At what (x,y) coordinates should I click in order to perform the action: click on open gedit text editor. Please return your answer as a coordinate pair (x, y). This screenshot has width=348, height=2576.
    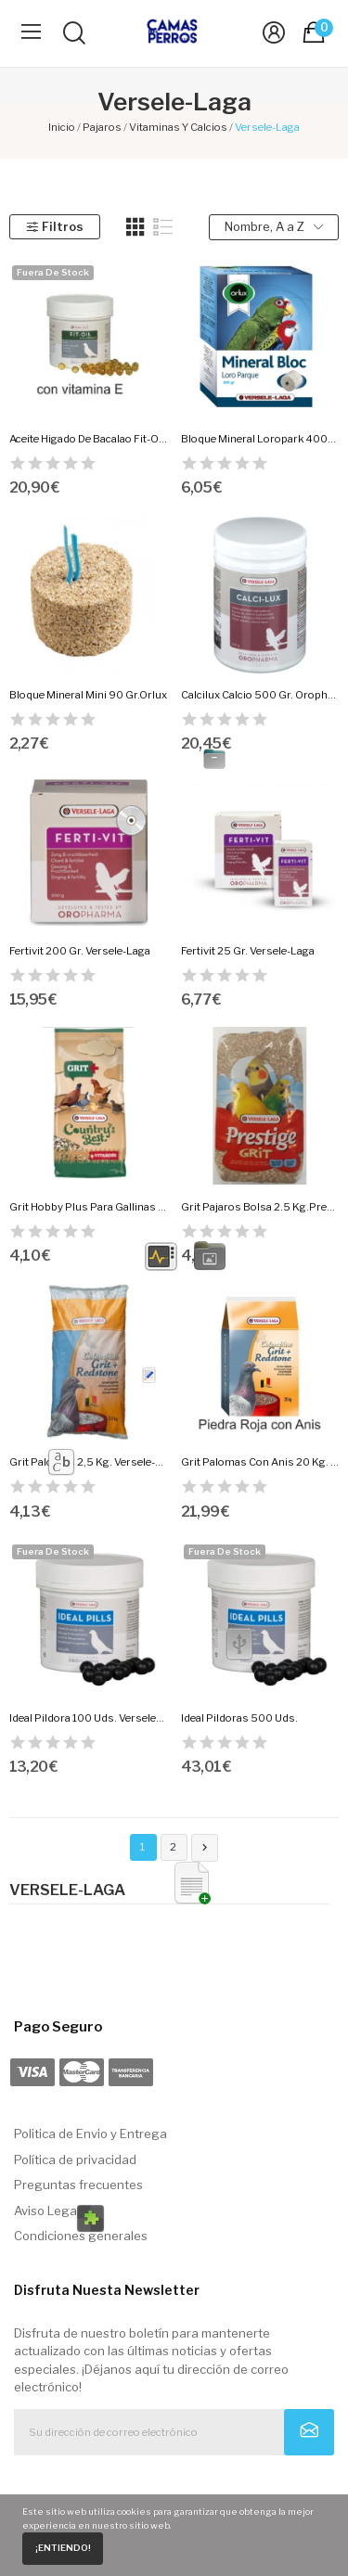
    Looking at the image, I should click on (148, 1375).